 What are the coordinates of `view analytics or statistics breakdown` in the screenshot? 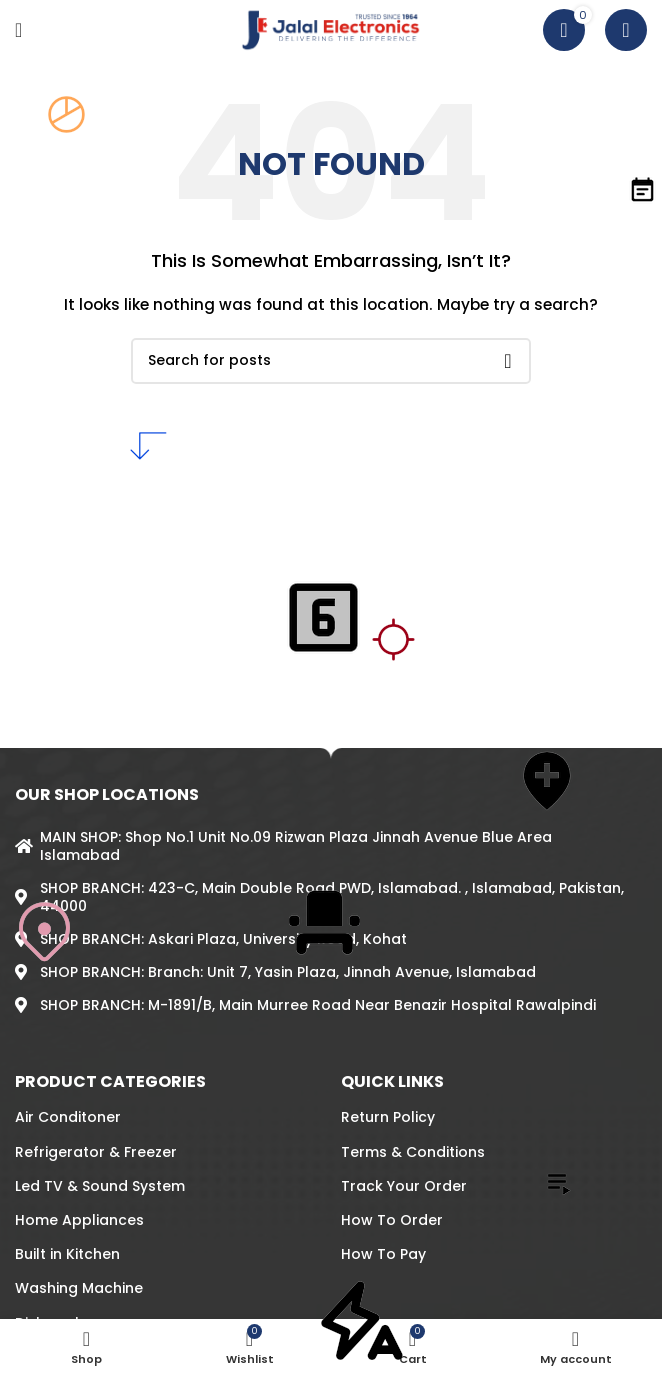 It's located at (66, 114).